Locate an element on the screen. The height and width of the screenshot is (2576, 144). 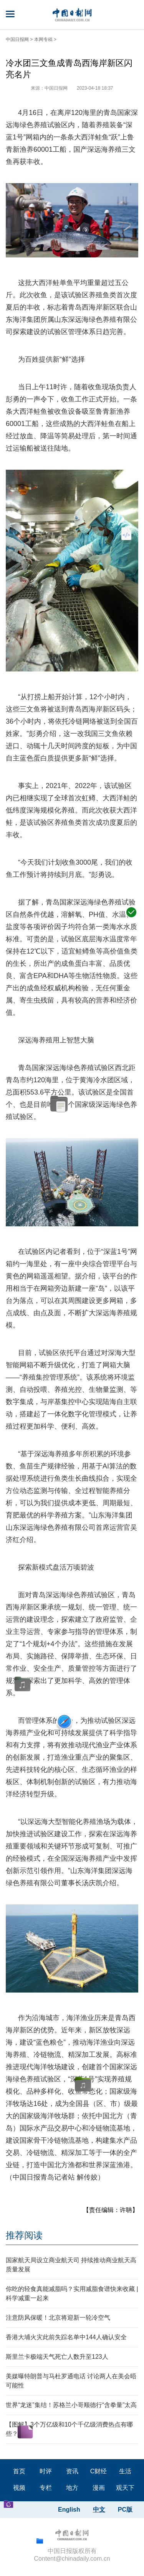
open your music folder is located at coordinates (22, 1684).